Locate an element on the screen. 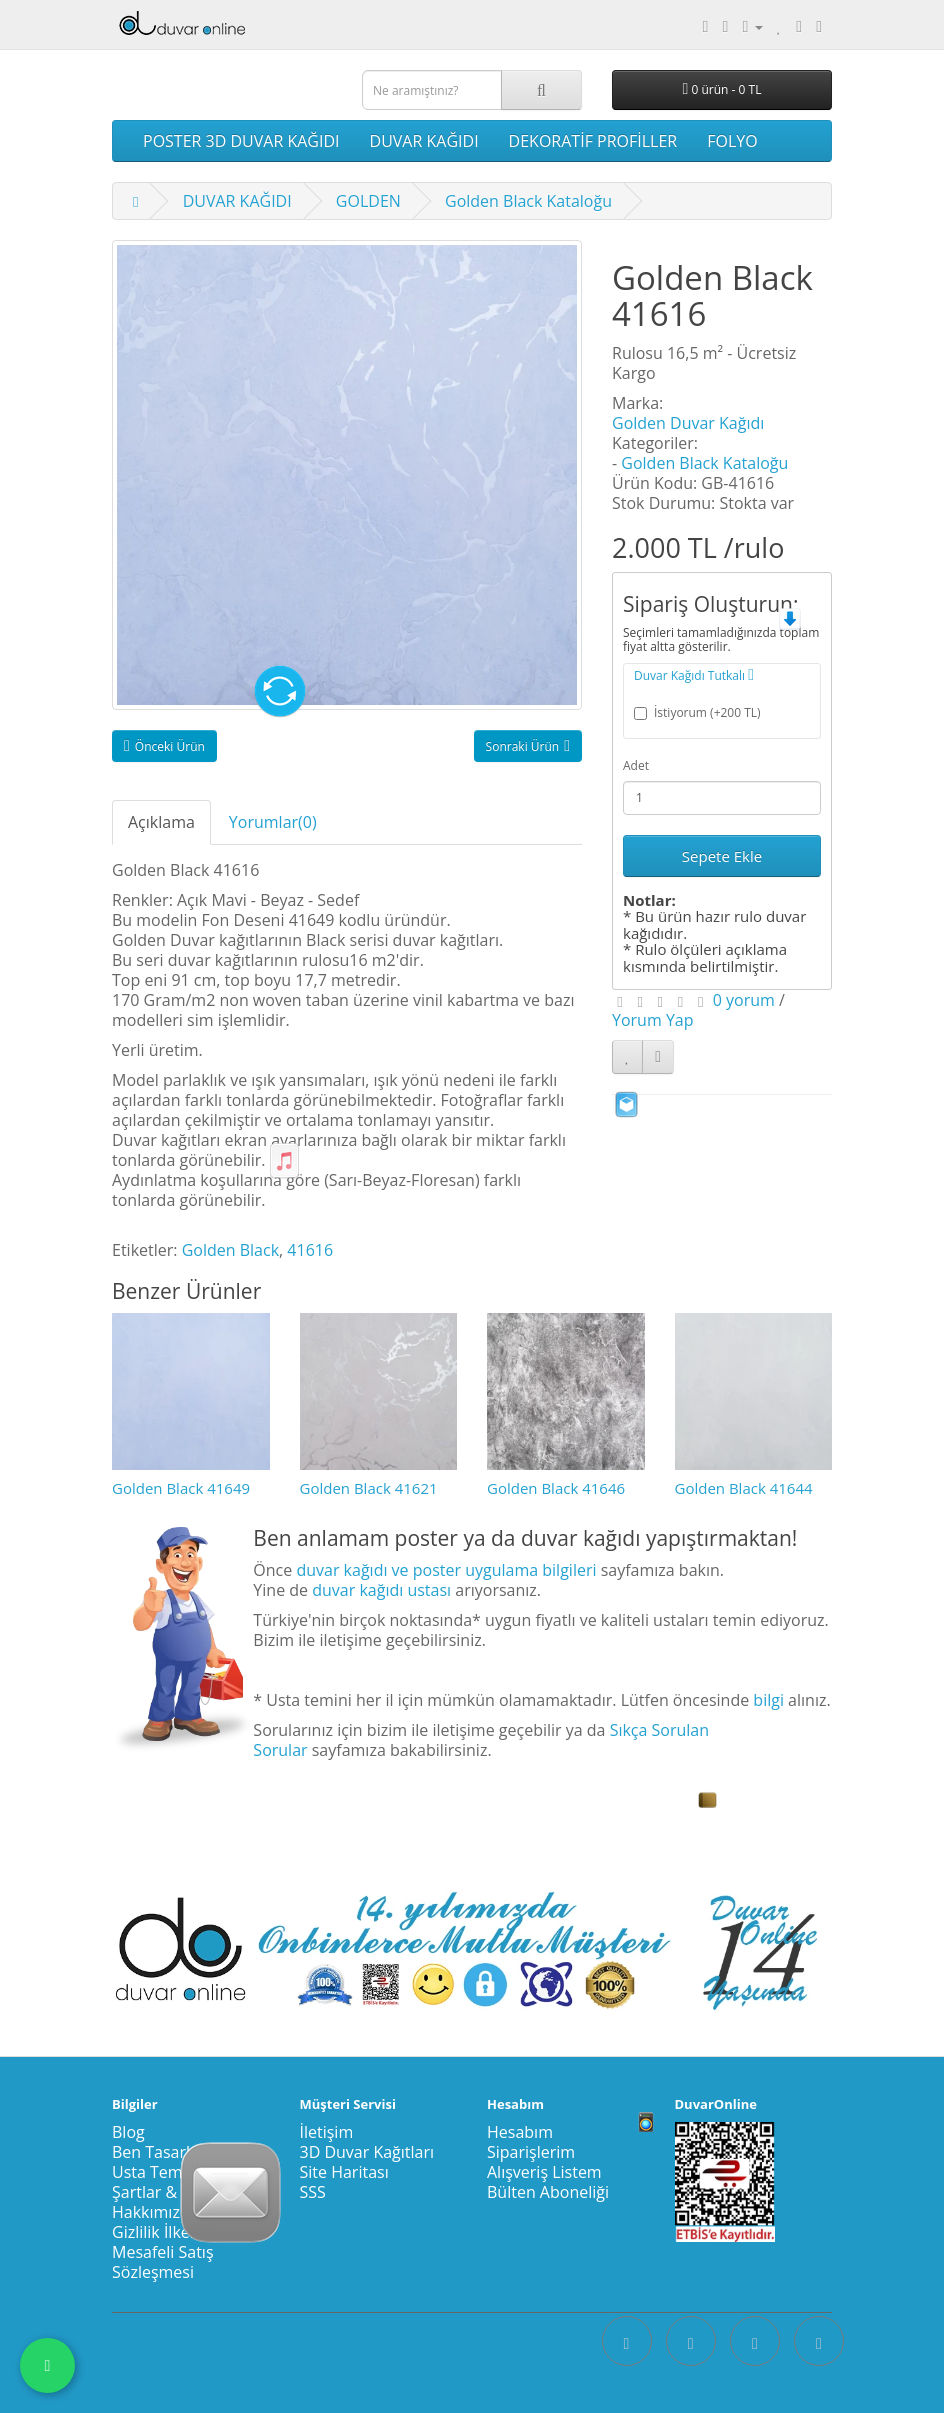 The height and width of the screenshot is (2413, 944). indicates a non-RAID storage device or single drive is located at coordinates (646, 2122).